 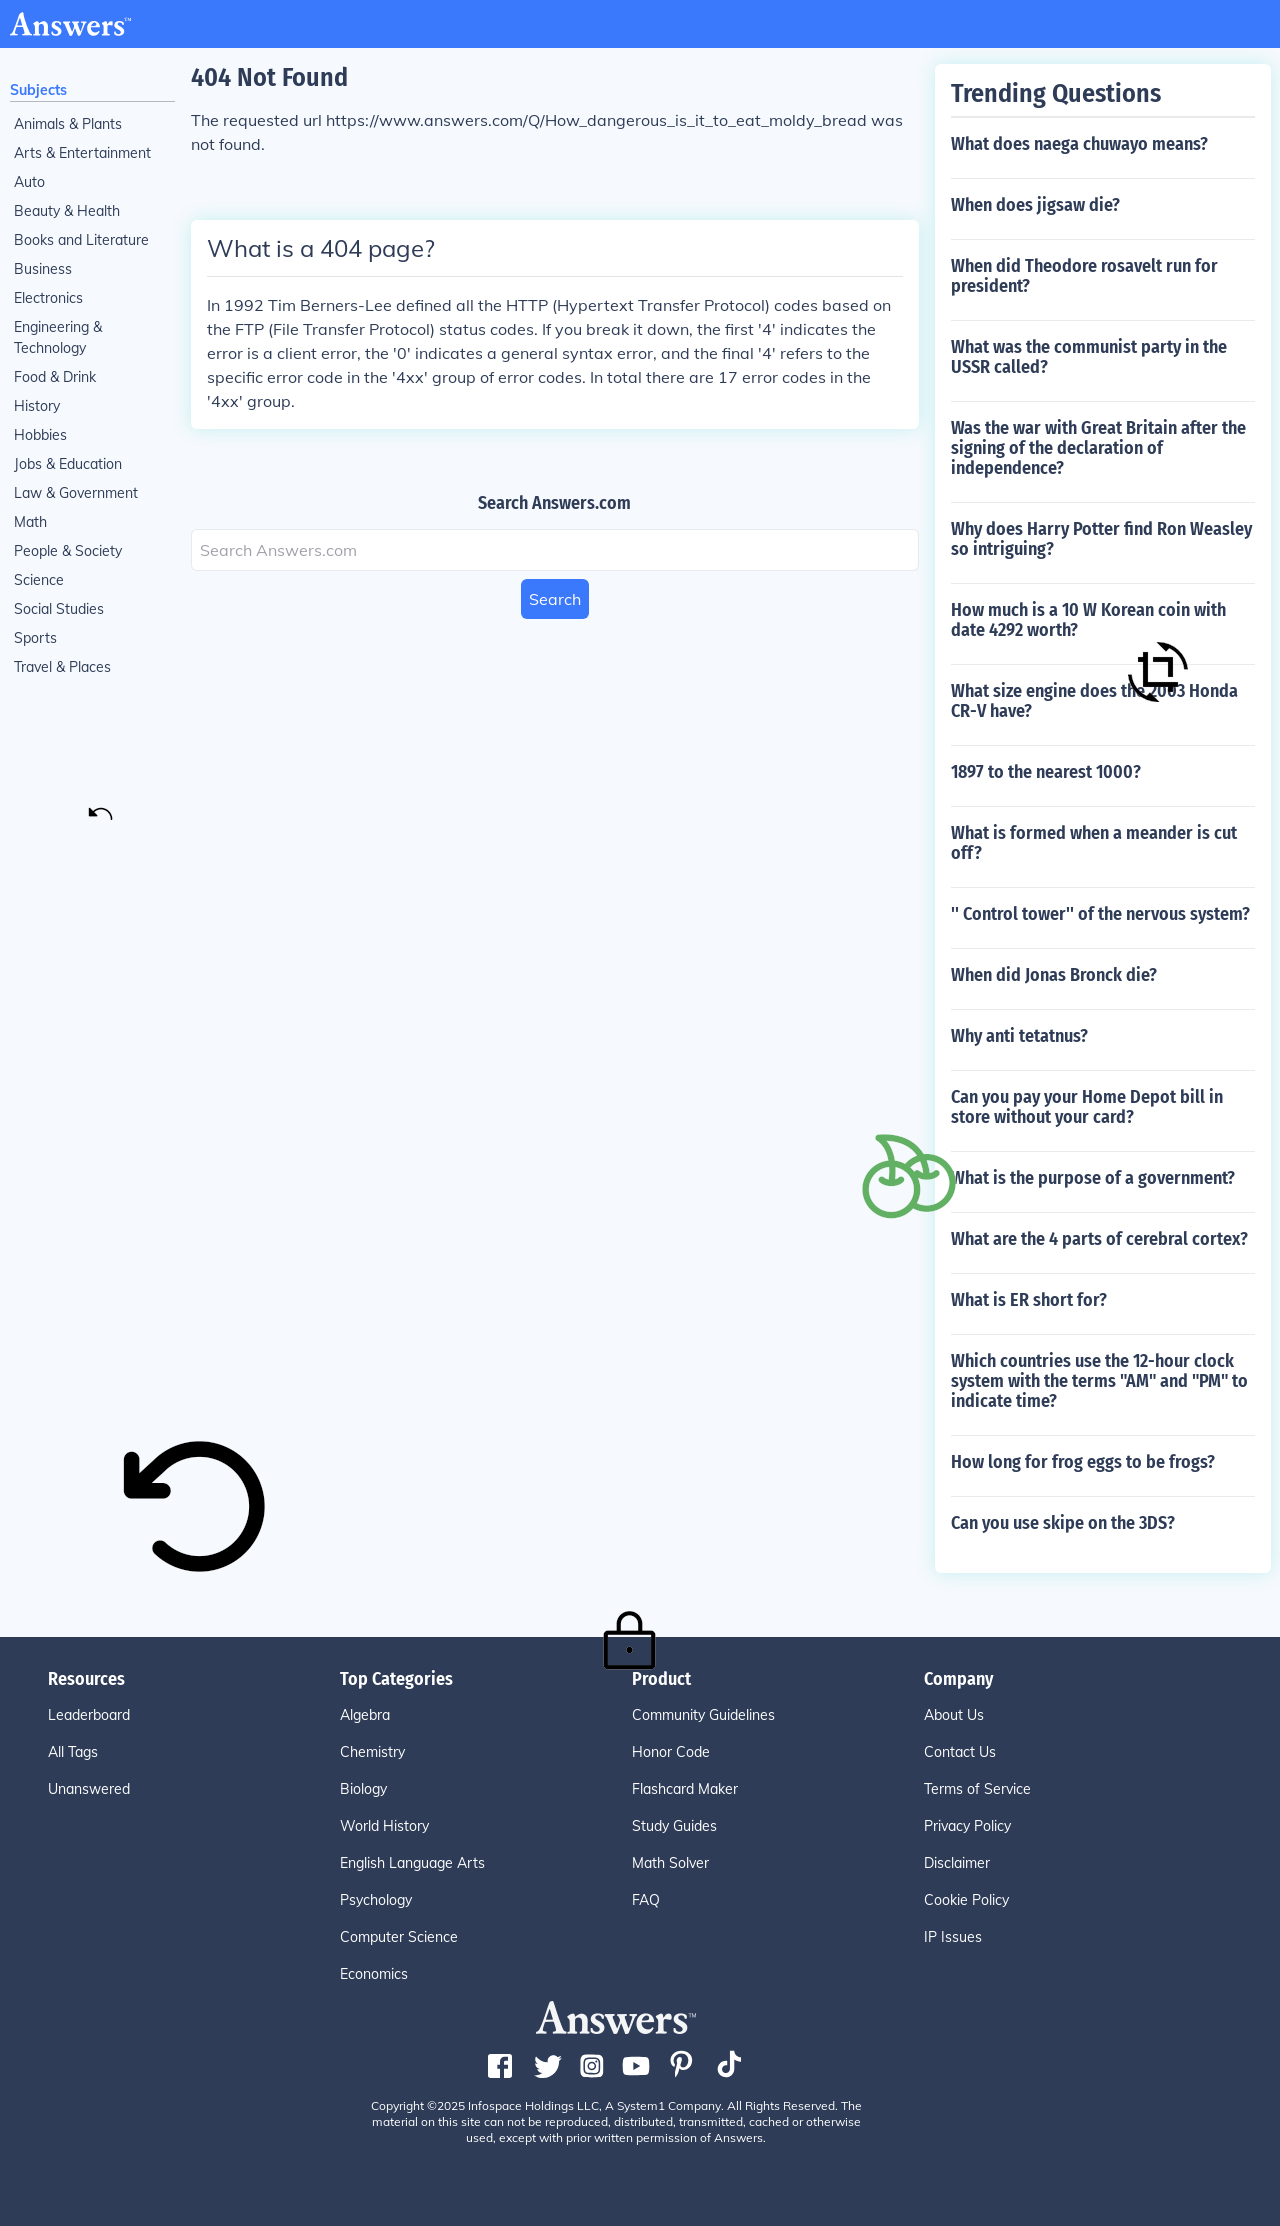 I want to click on indicates fruit or produce category, so click(x=907, y=1176).